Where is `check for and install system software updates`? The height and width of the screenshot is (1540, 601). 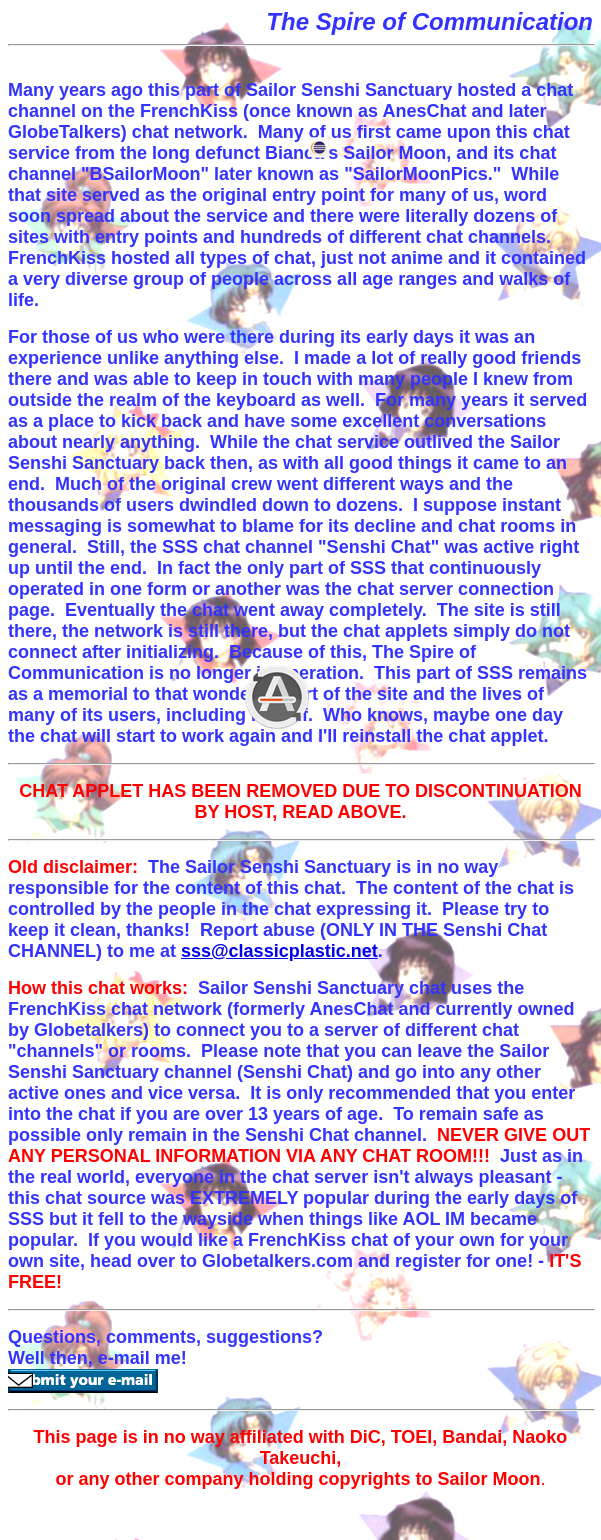
check for and install system software updates is located at coordinates (277, 697).